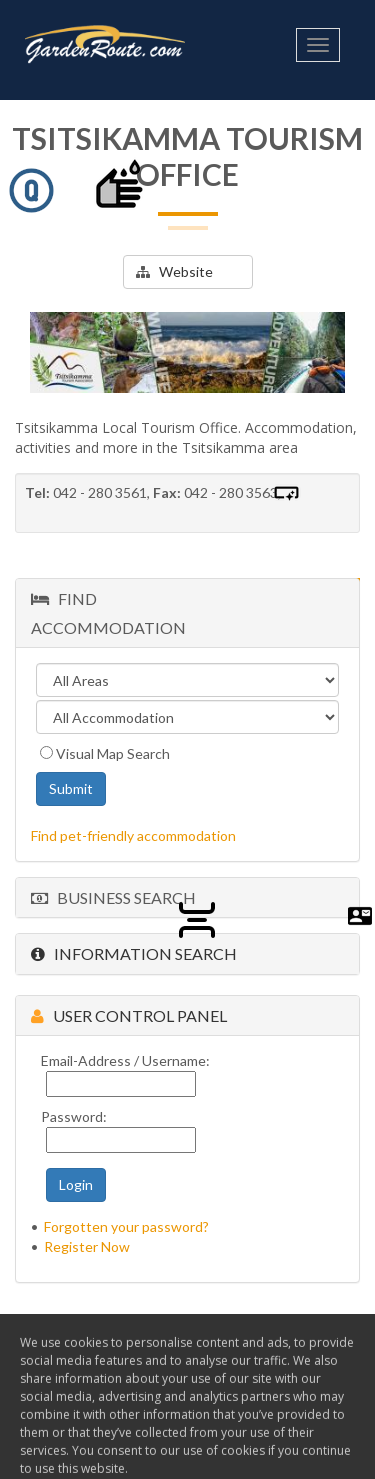 This screenshot has height=1479, width=375. What do you see at coordinates (120, 183) in the screenshot?
I see `indicates a handwashing station or restroom nearby` at bounding box center [120, 183].